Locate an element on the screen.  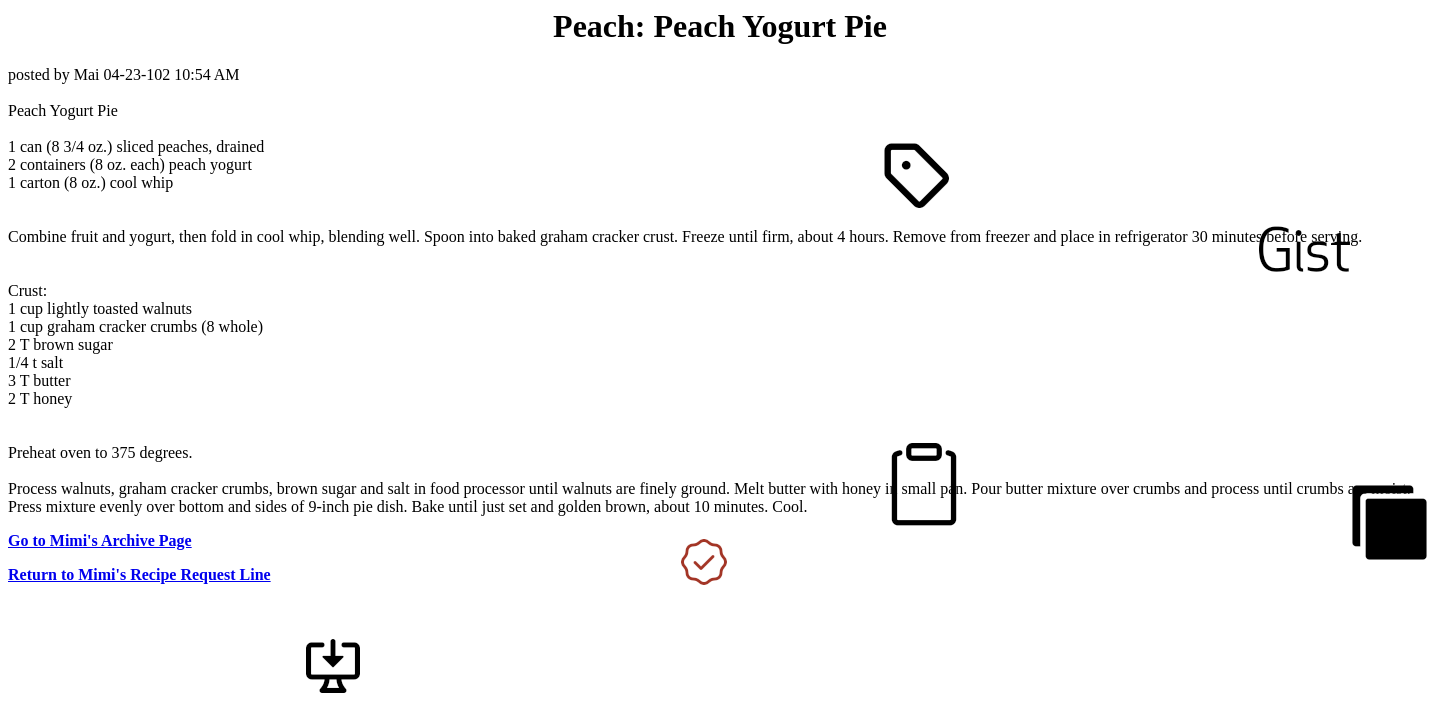
indicates a verified account or identity is located at coordinates (704, 562).